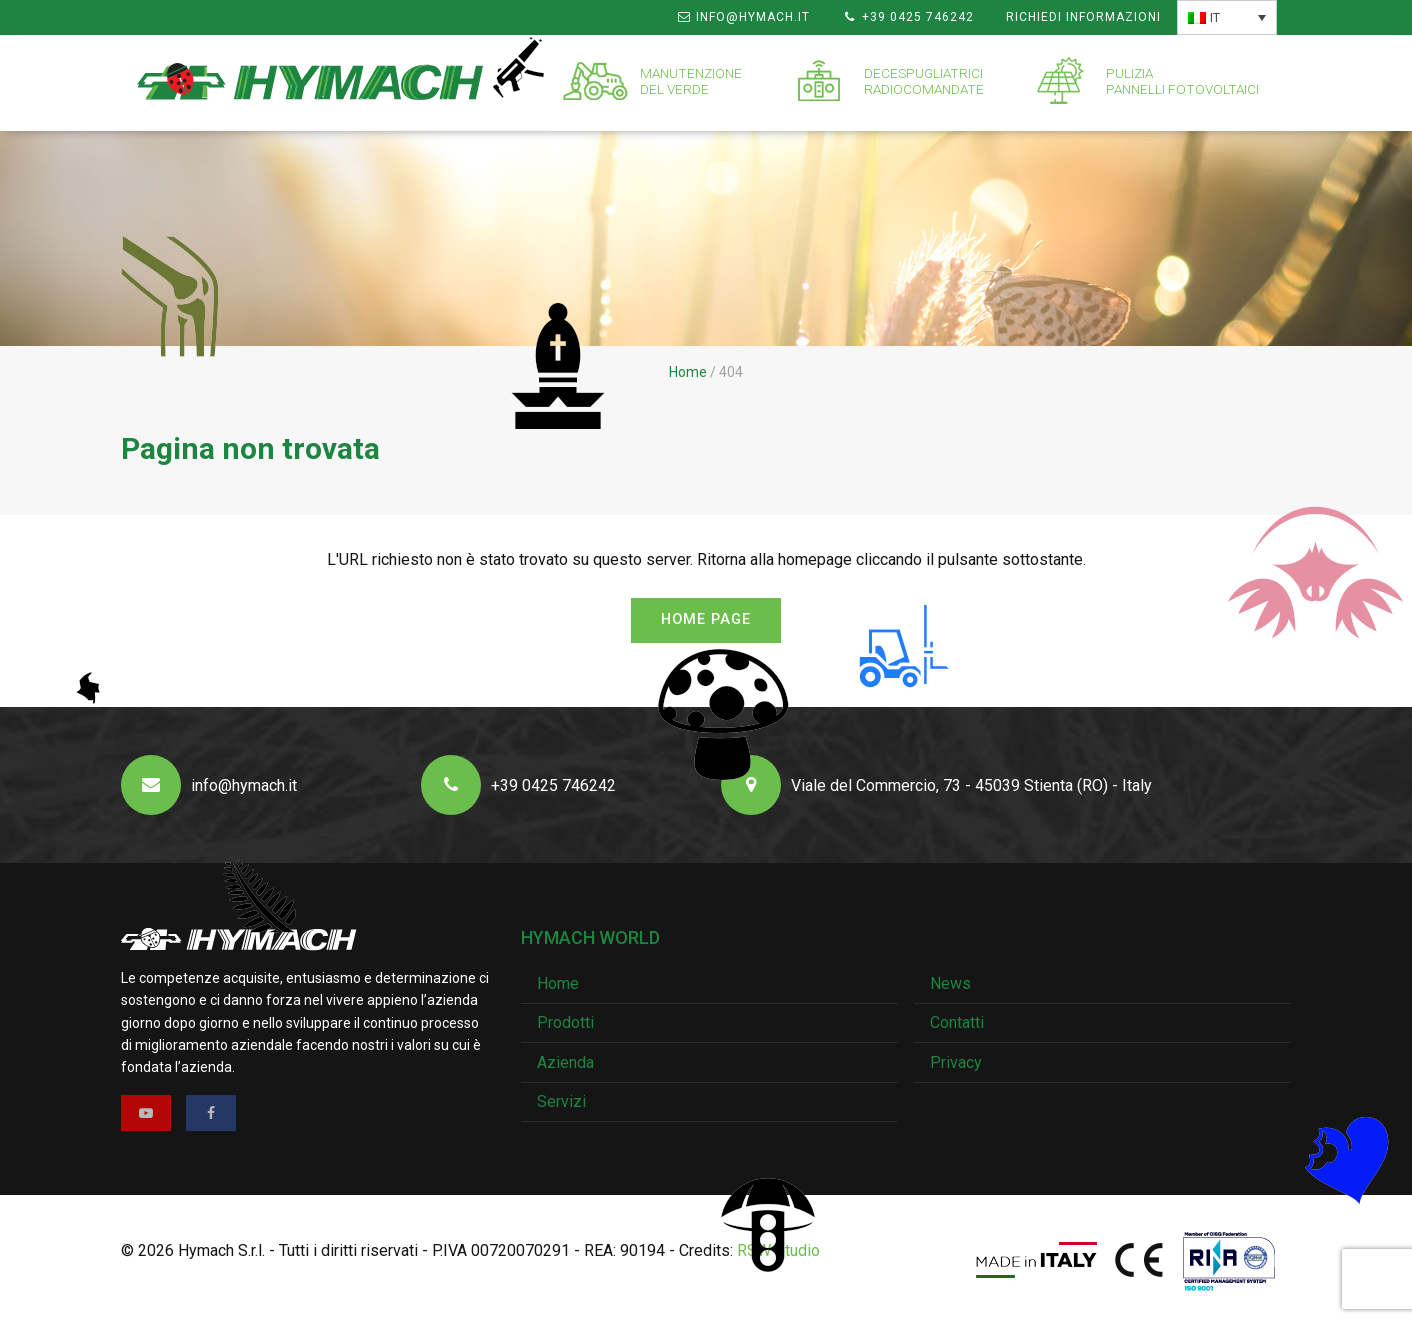  I want to click on select mp5 submachine gun in weapon loadout, so click(518, 67).